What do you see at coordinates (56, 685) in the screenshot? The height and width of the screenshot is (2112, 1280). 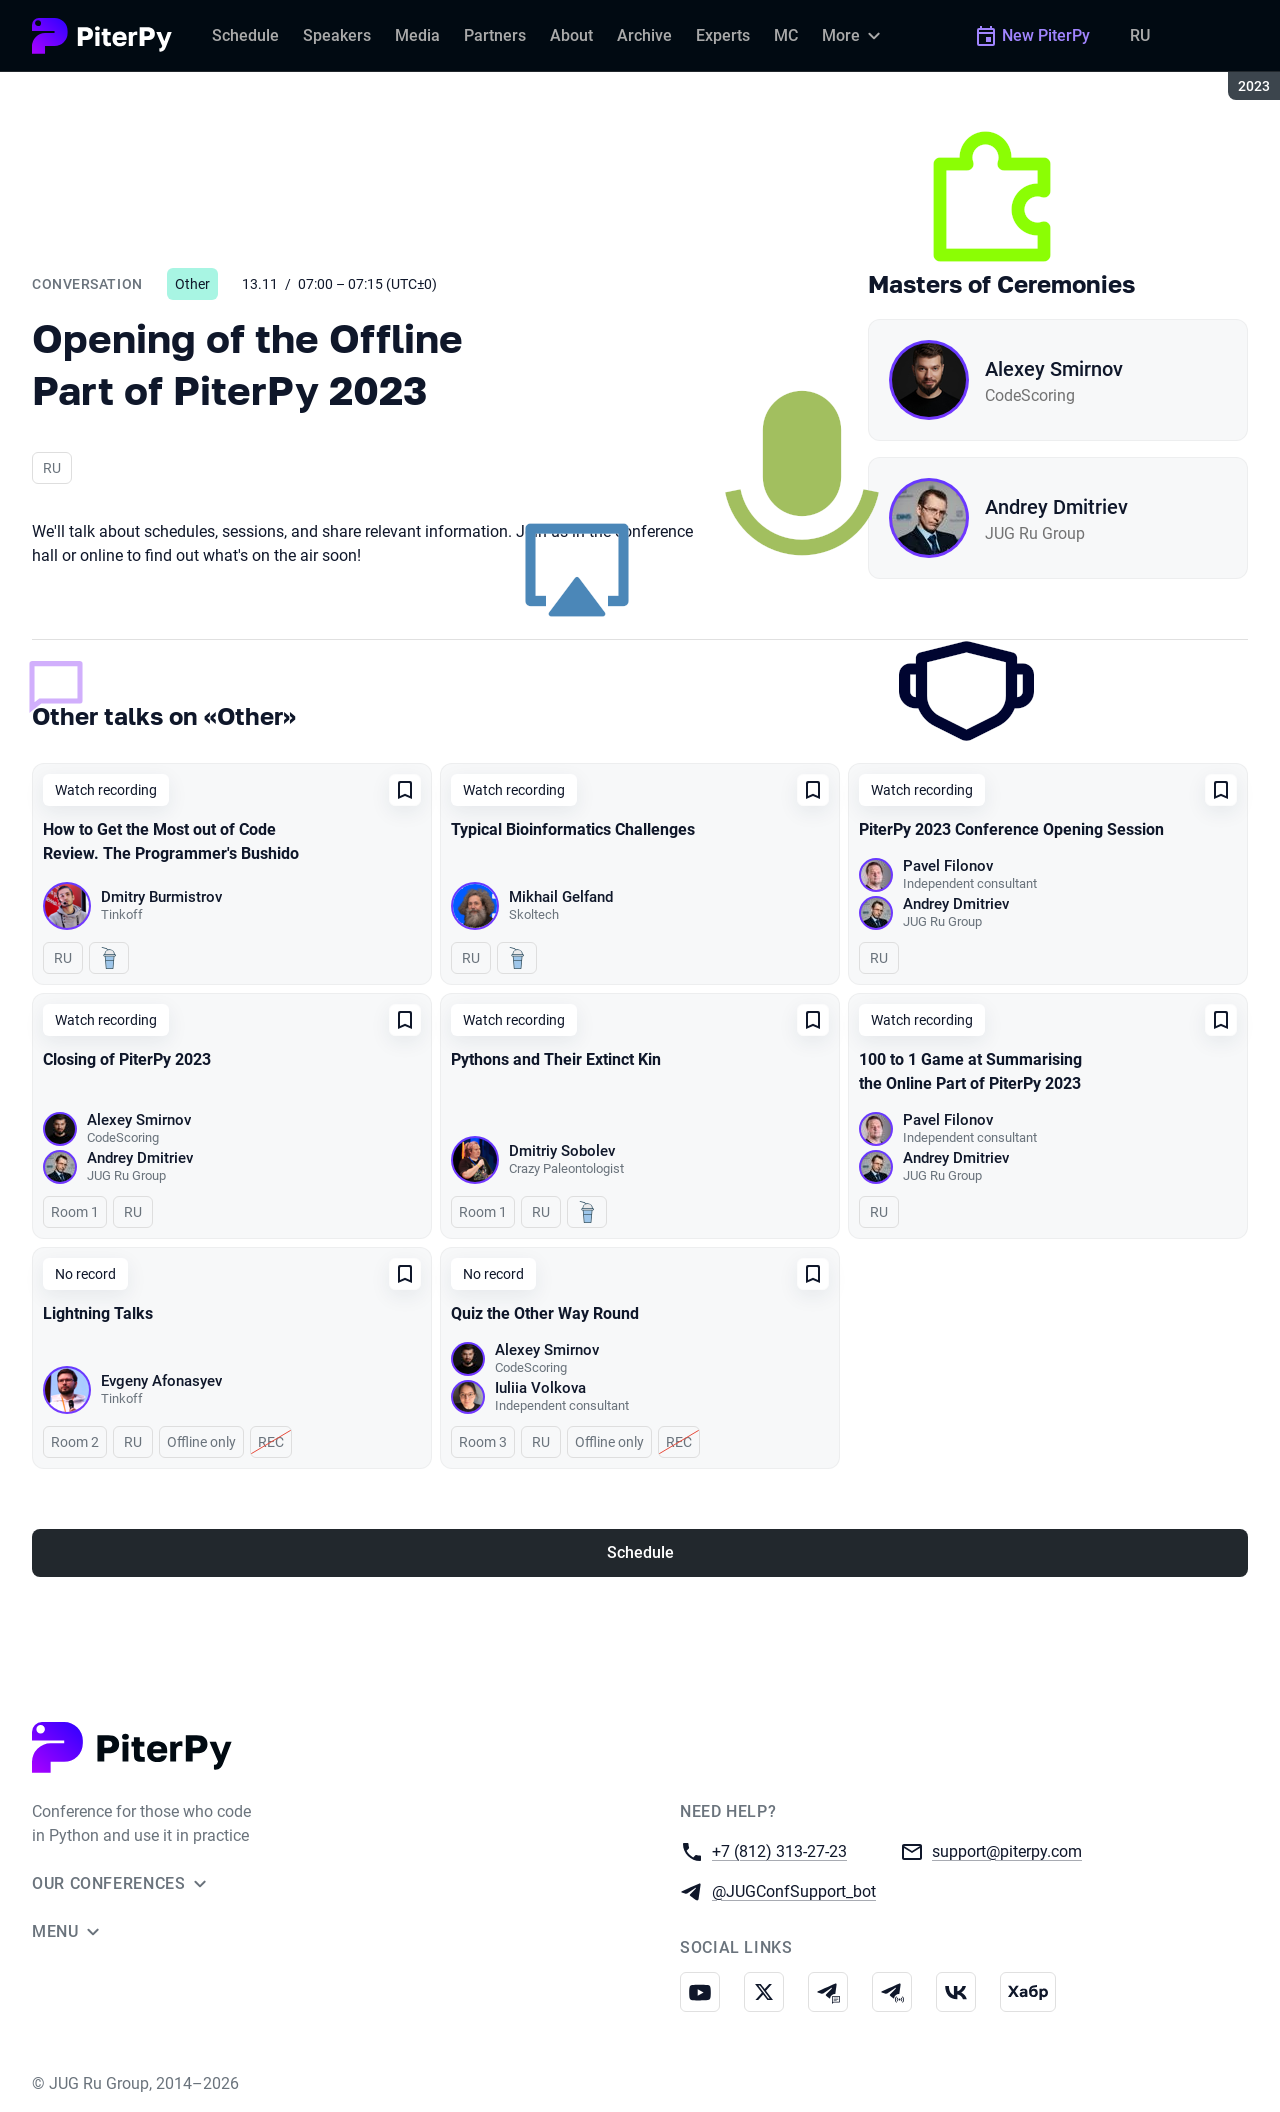 I see `open chat or messaging` at bounding box center [56, 685].